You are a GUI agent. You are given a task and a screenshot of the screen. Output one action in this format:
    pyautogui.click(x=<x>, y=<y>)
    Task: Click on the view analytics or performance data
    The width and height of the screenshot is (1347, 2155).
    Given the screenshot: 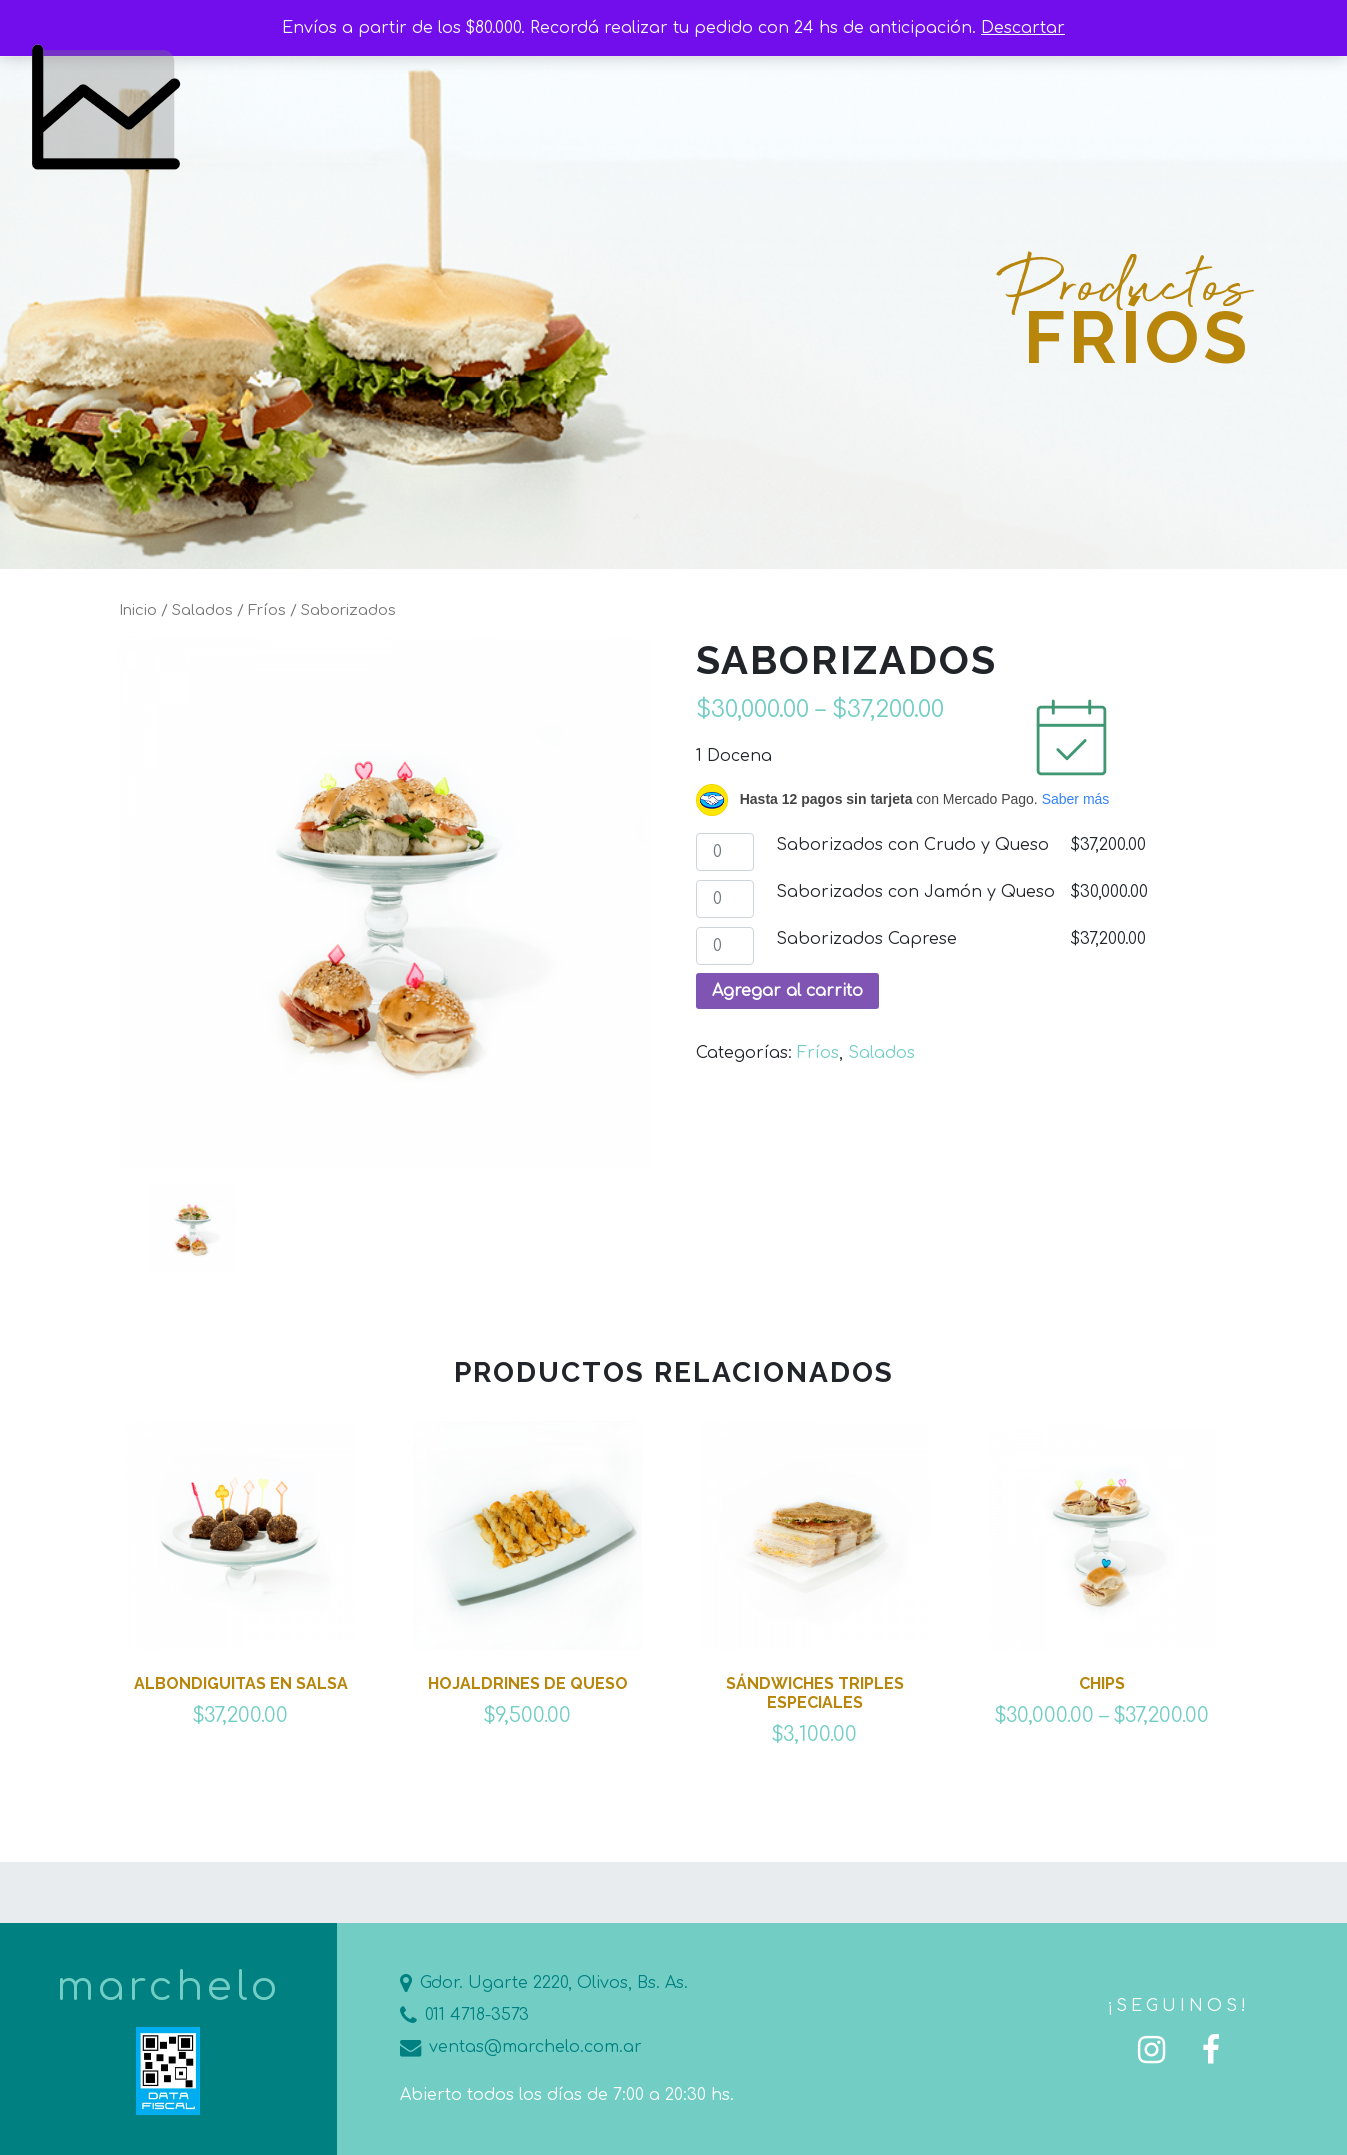 What is the action you would take?
    pyautogui.click(x=106, y=107)
    